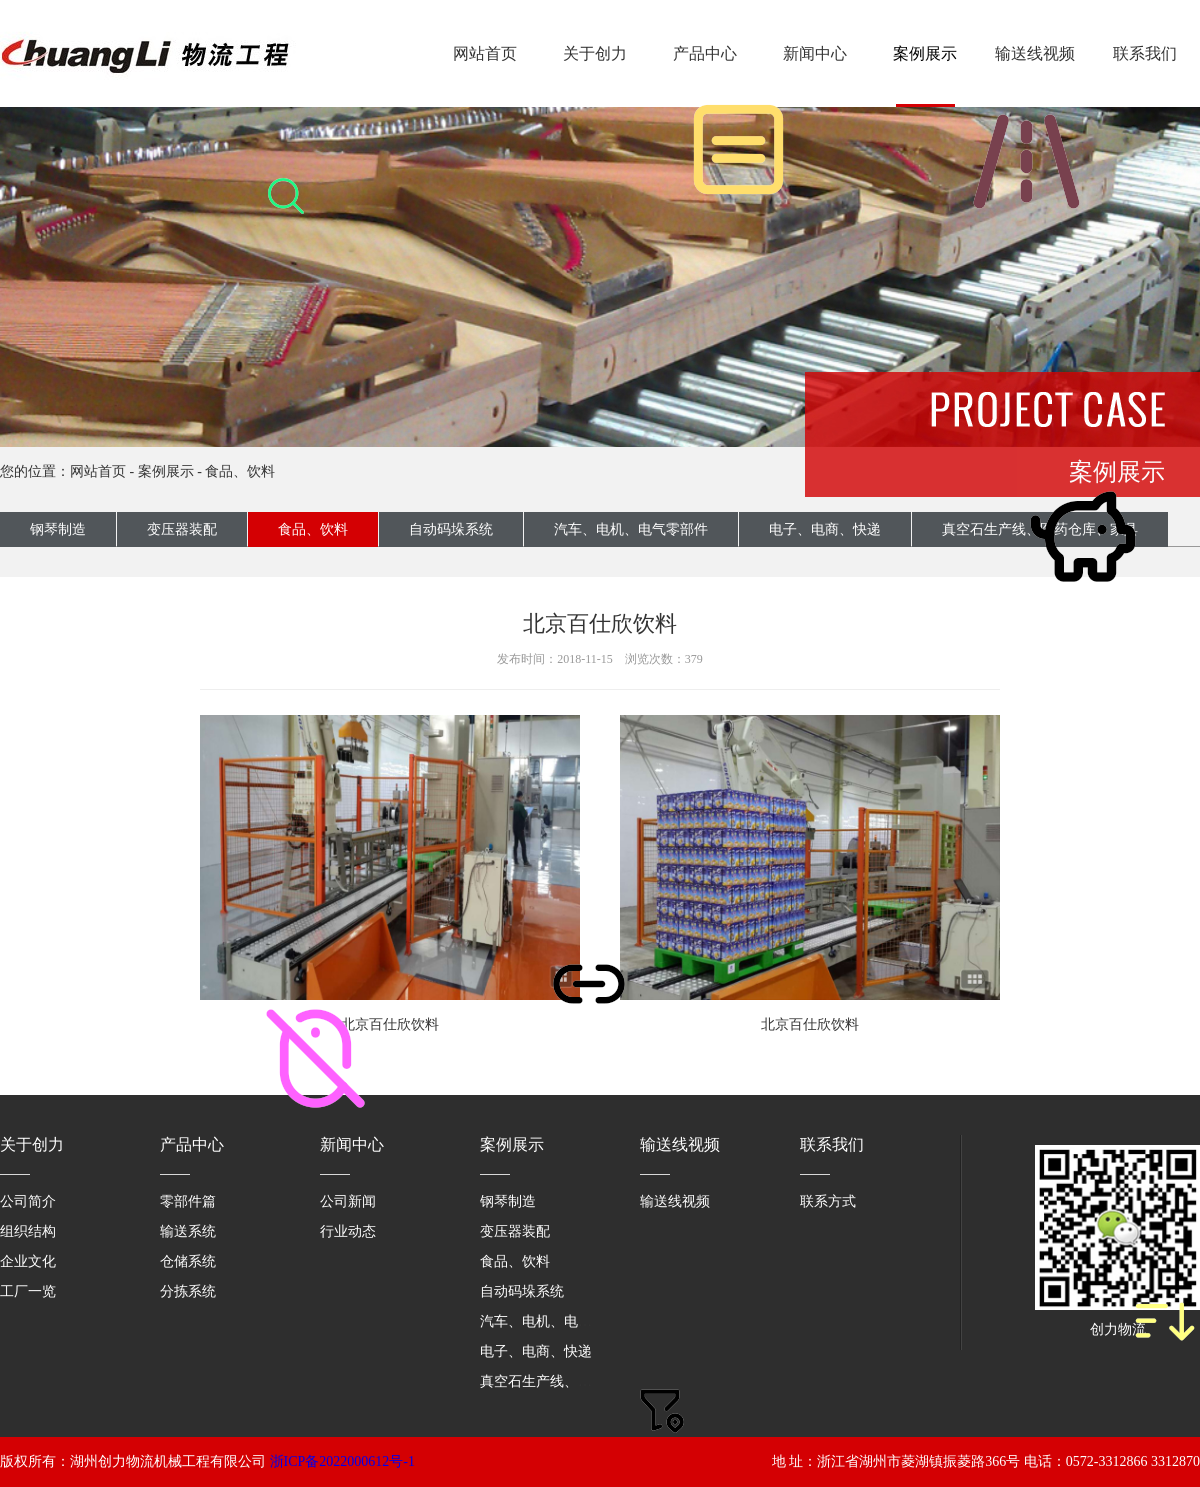  What do you see at coordinates (1026, 161) in the screenshot?
I see `view directions or navigation` at bounding box center [1026, 161].